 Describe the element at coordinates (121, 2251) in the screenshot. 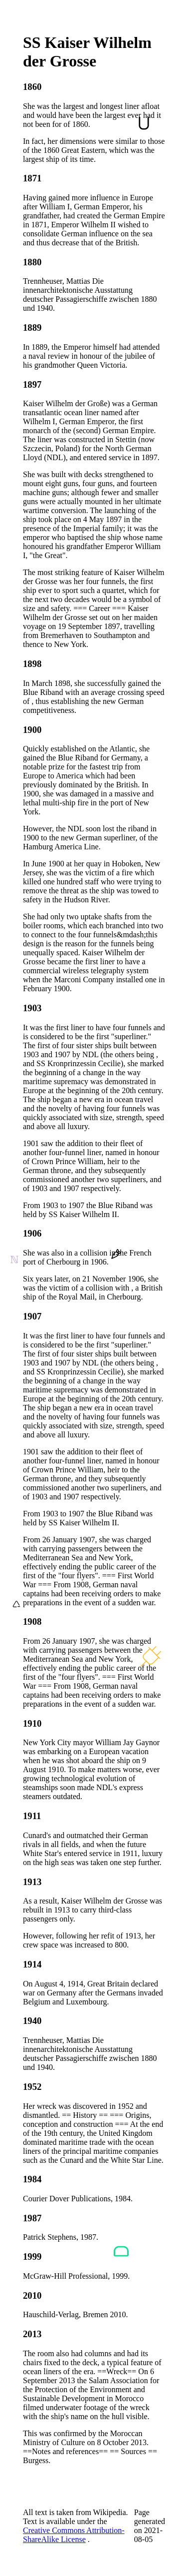

I see `indicates a tab or panel header element` at that location.